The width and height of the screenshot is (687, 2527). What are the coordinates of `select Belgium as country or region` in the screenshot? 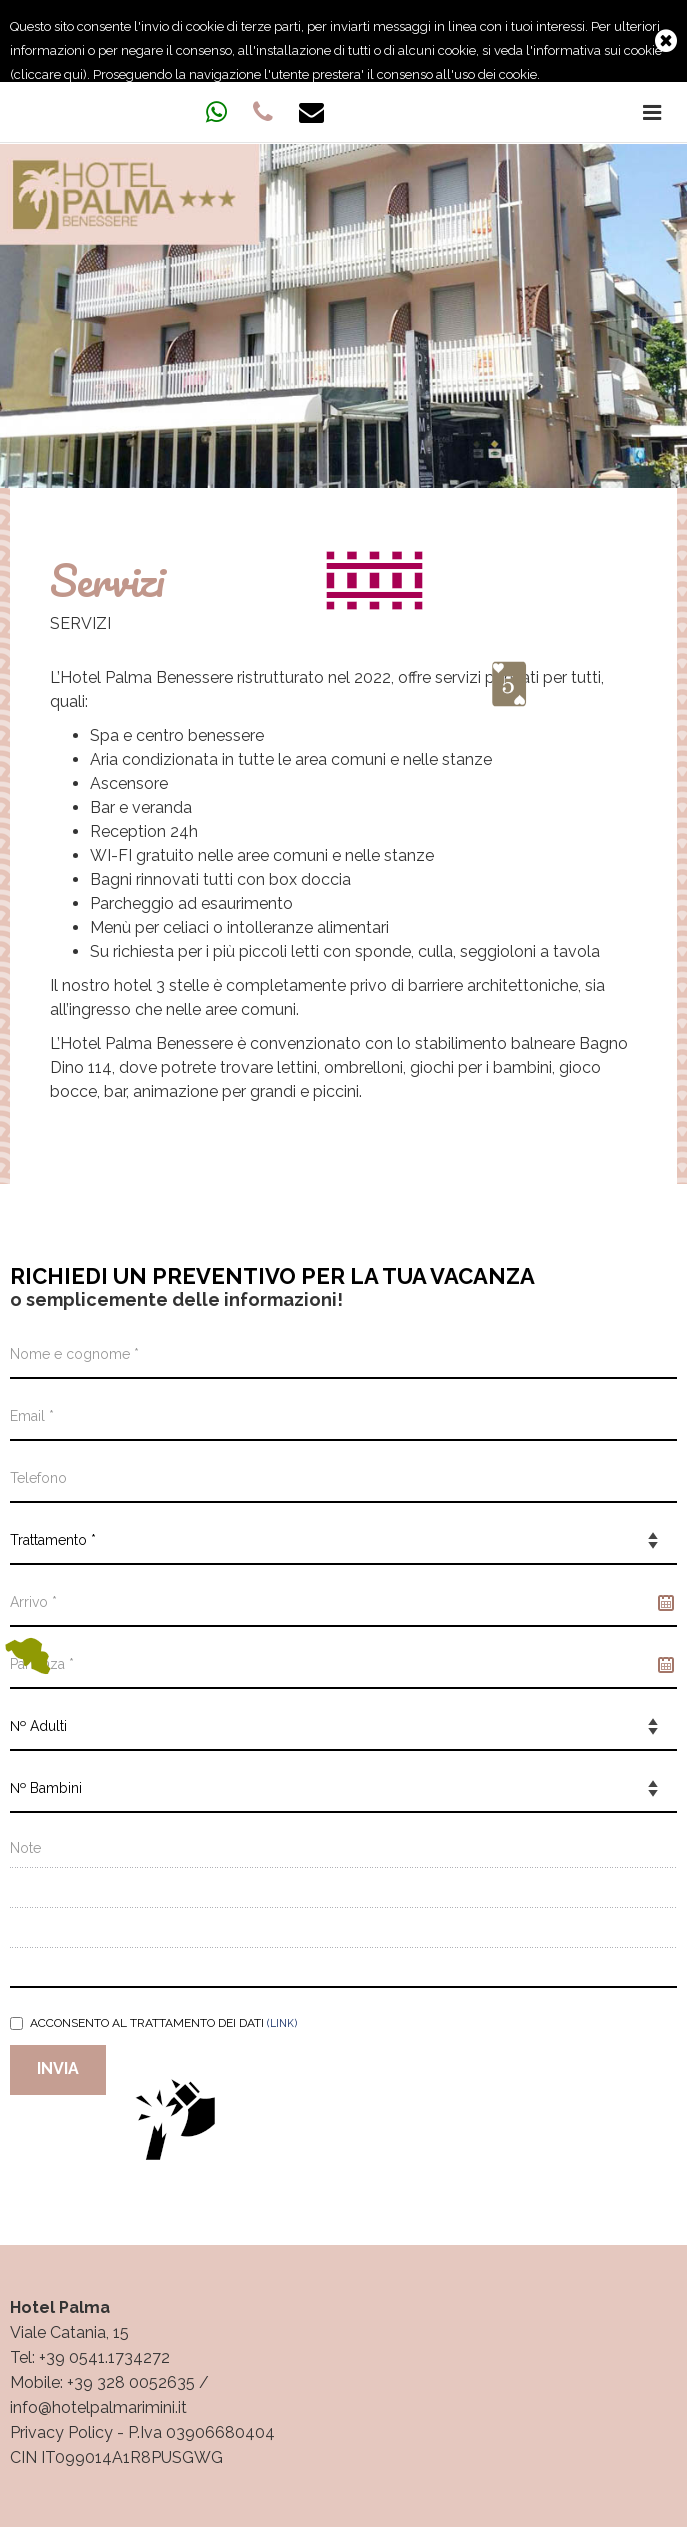 It's located at (28, 1656).